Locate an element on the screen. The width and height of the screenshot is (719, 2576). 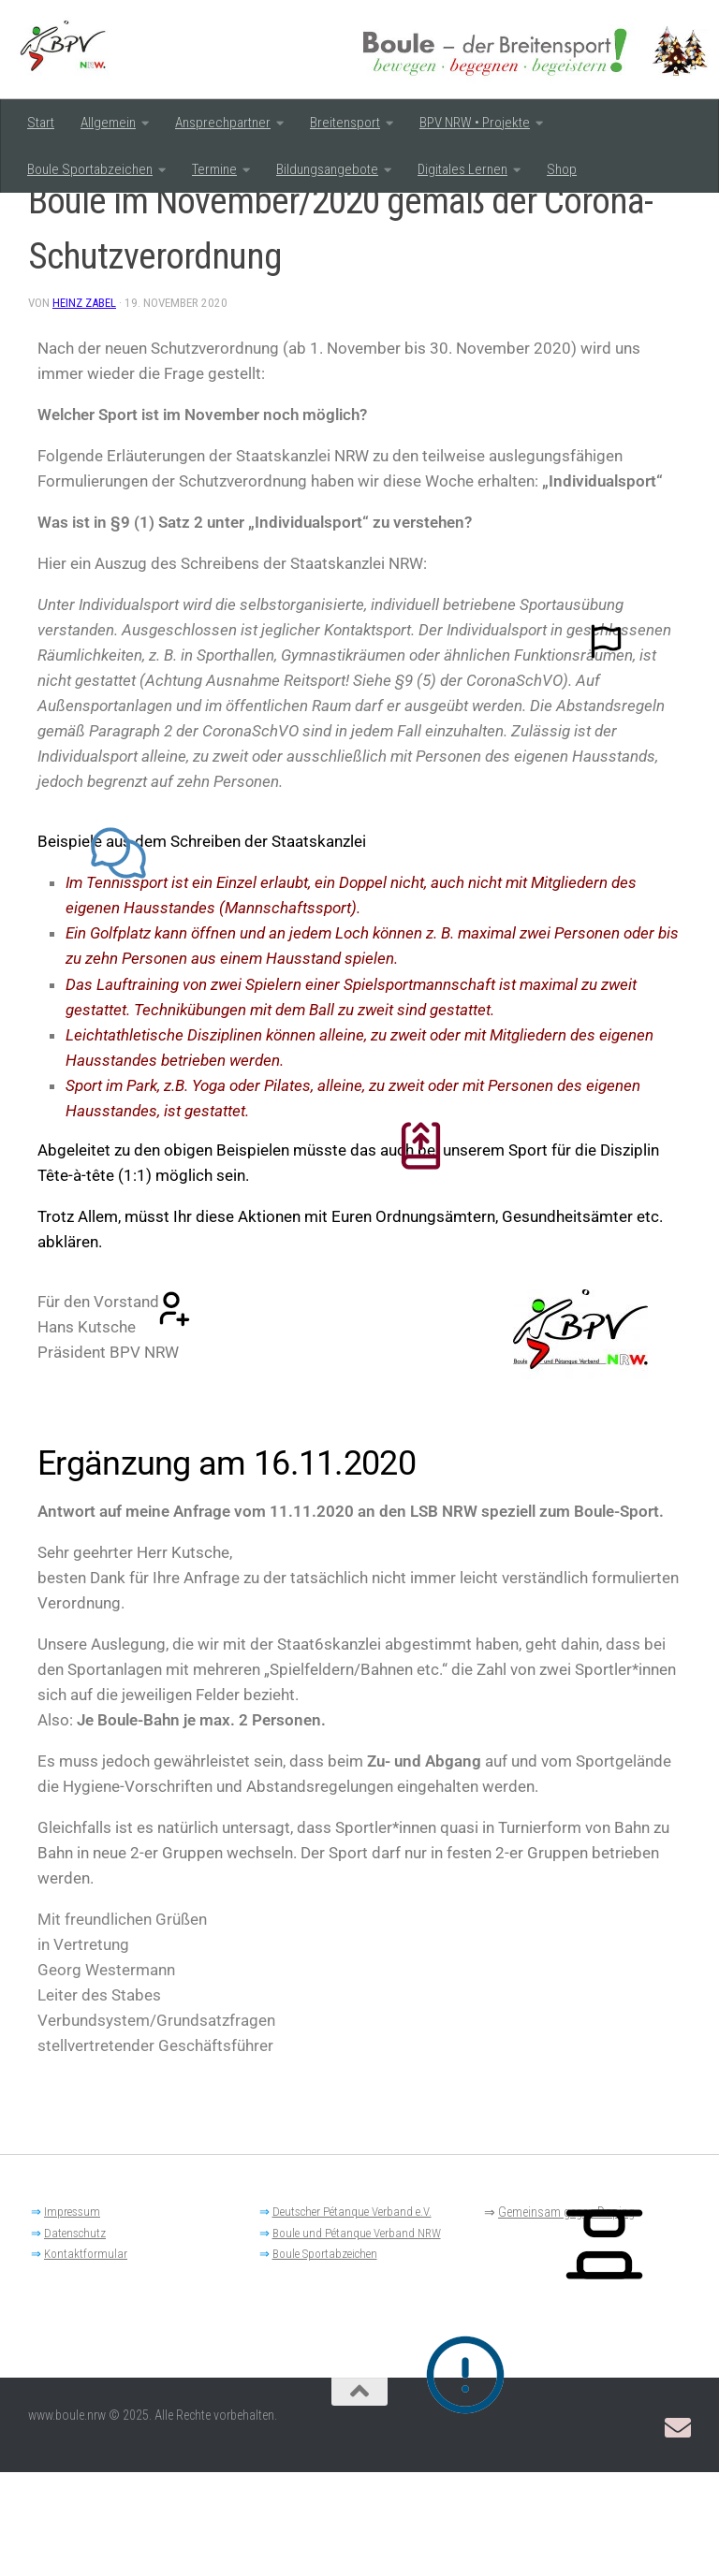
open your conversations is located at coordinates (118, 852).